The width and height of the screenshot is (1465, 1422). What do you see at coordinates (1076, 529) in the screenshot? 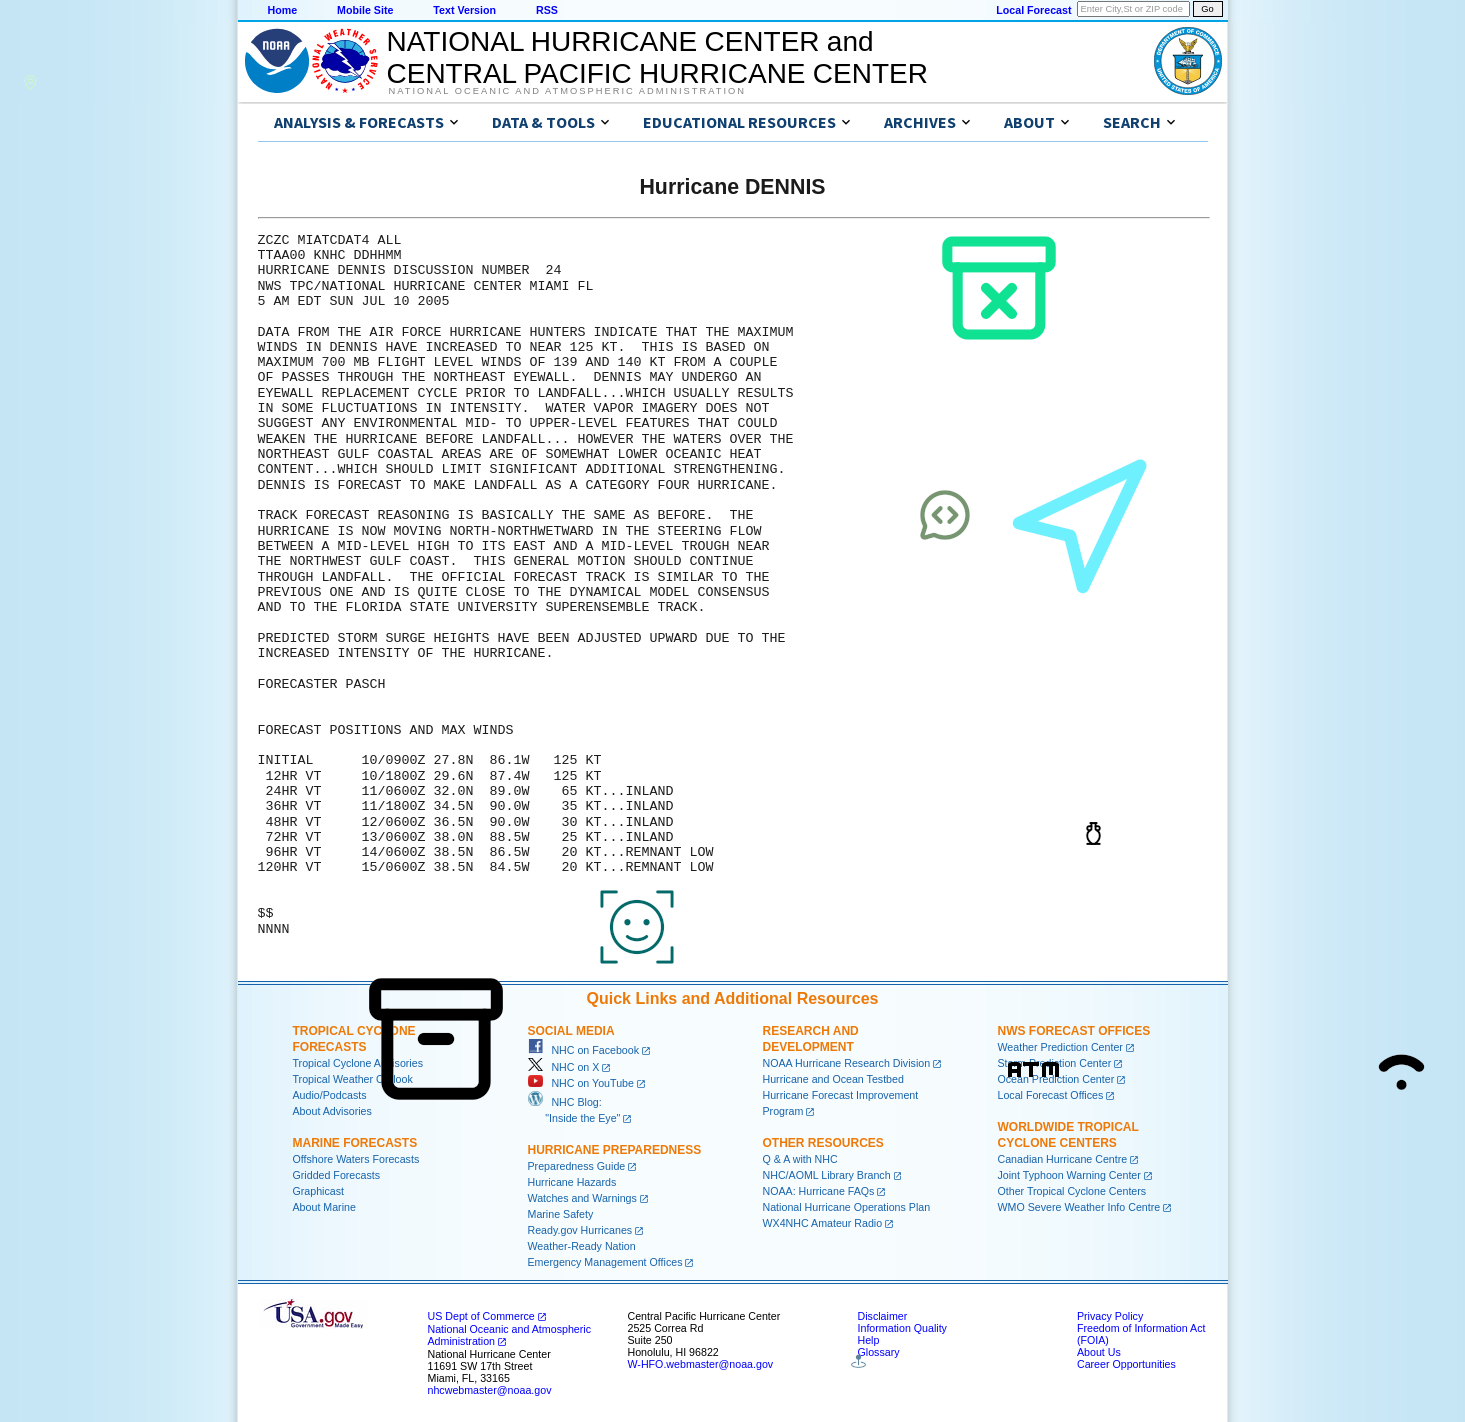
I see `navigate to current location` at bounding box center [1076, 529].